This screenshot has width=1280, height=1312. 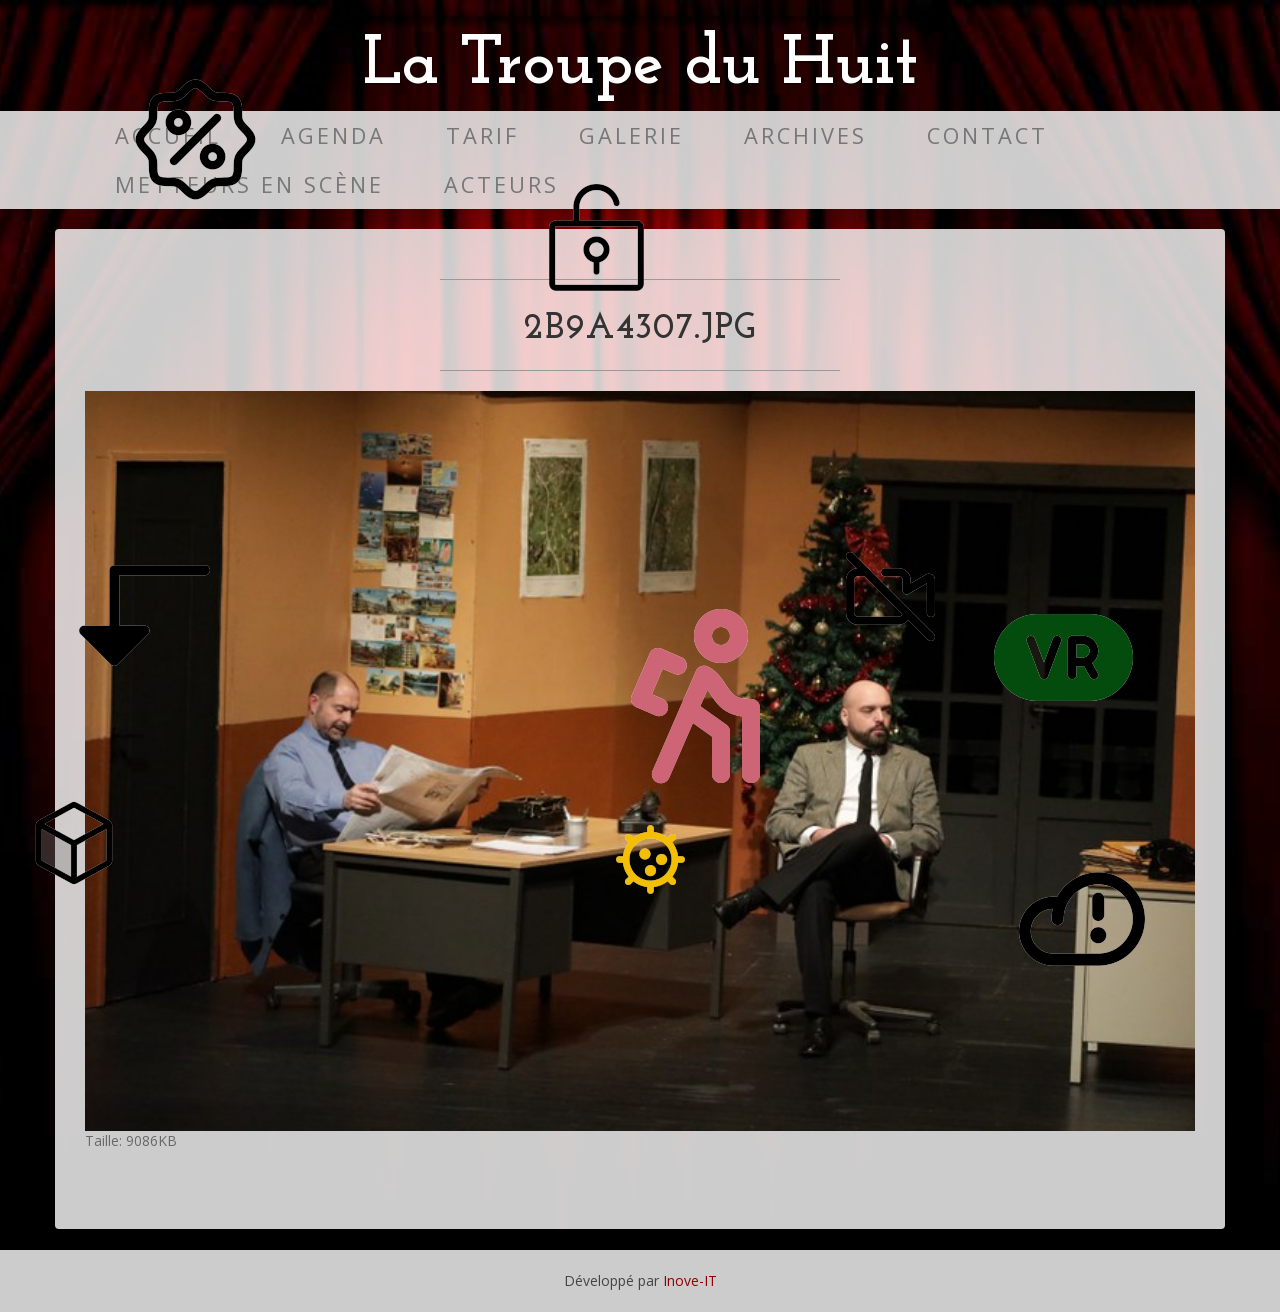 I want to click on turn off camera or disable video, so click(x=890, y=596).